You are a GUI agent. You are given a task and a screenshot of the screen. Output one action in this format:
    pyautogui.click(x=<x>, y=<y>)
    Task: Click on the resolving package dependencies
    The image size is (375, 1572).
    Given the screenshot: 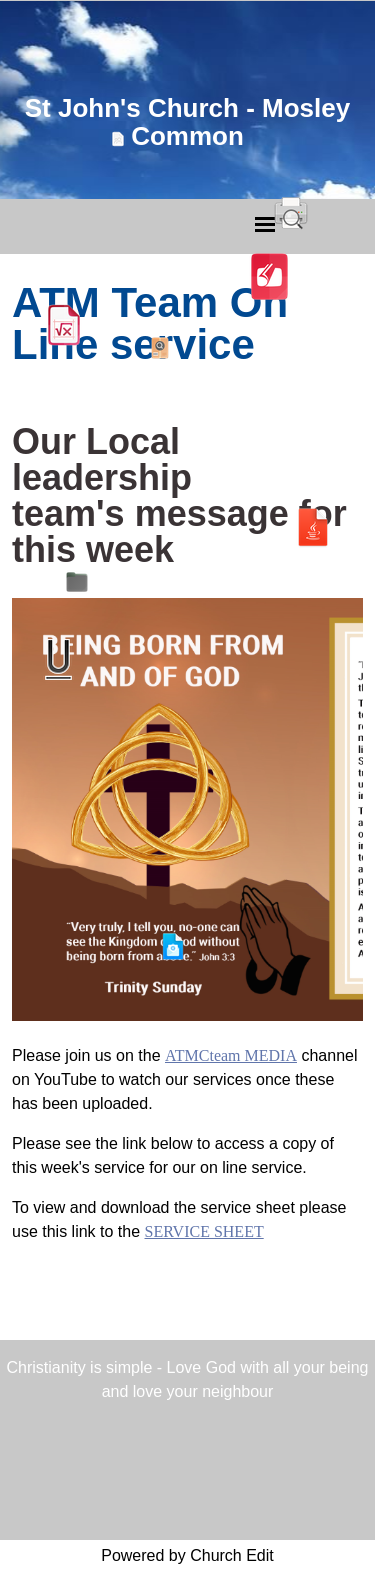 What is the action you would take?
    pyautogui.click(x=160, y=348)
    